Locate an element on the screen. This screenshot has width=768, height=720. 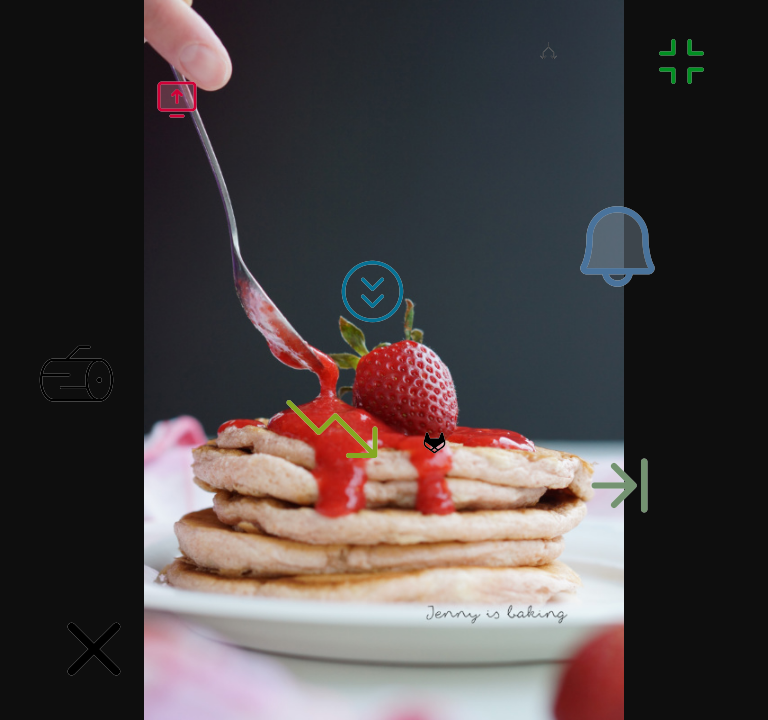
upload file to display or screen is located at coordinates (177, 98).